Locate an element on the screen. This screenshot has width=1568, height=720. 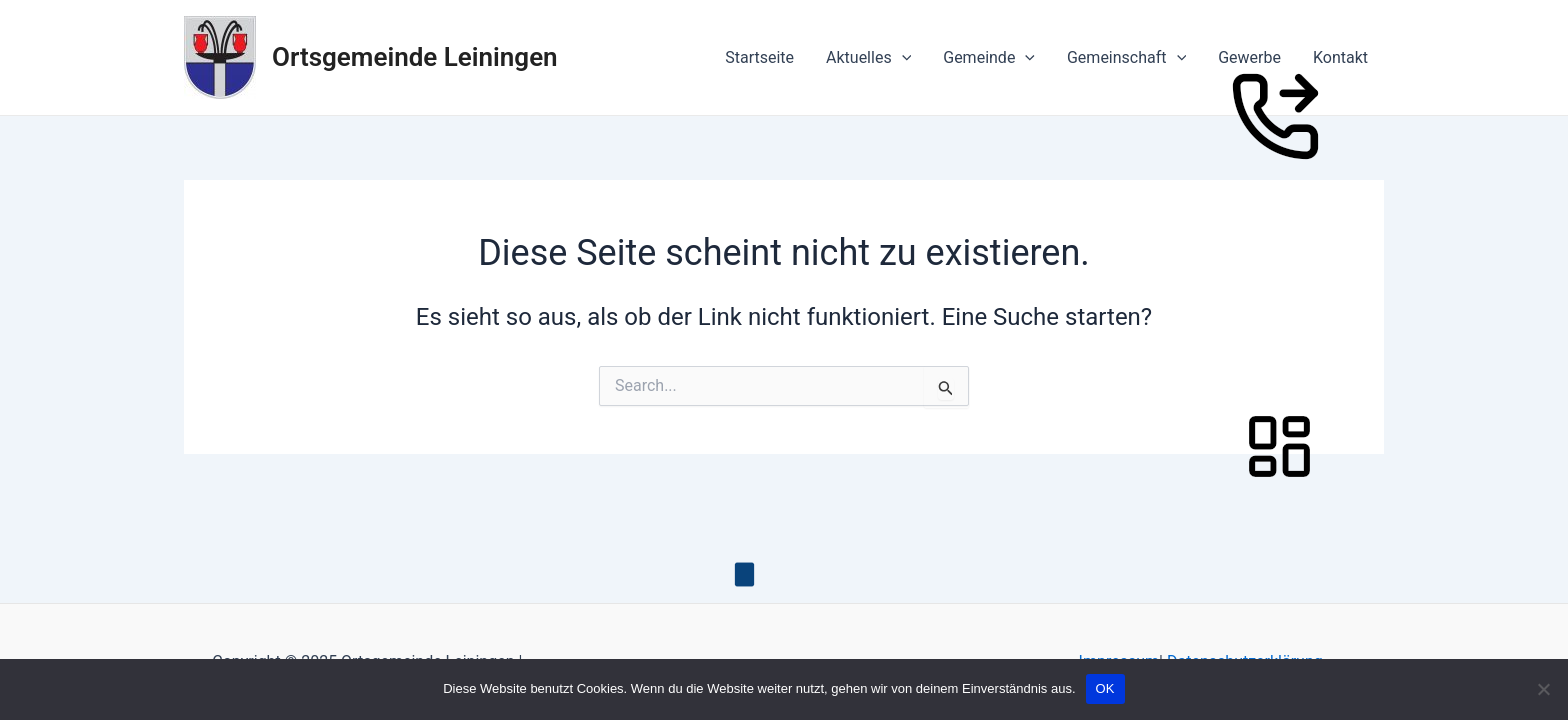
switch to single column layout is located at coordinates (744, 574).